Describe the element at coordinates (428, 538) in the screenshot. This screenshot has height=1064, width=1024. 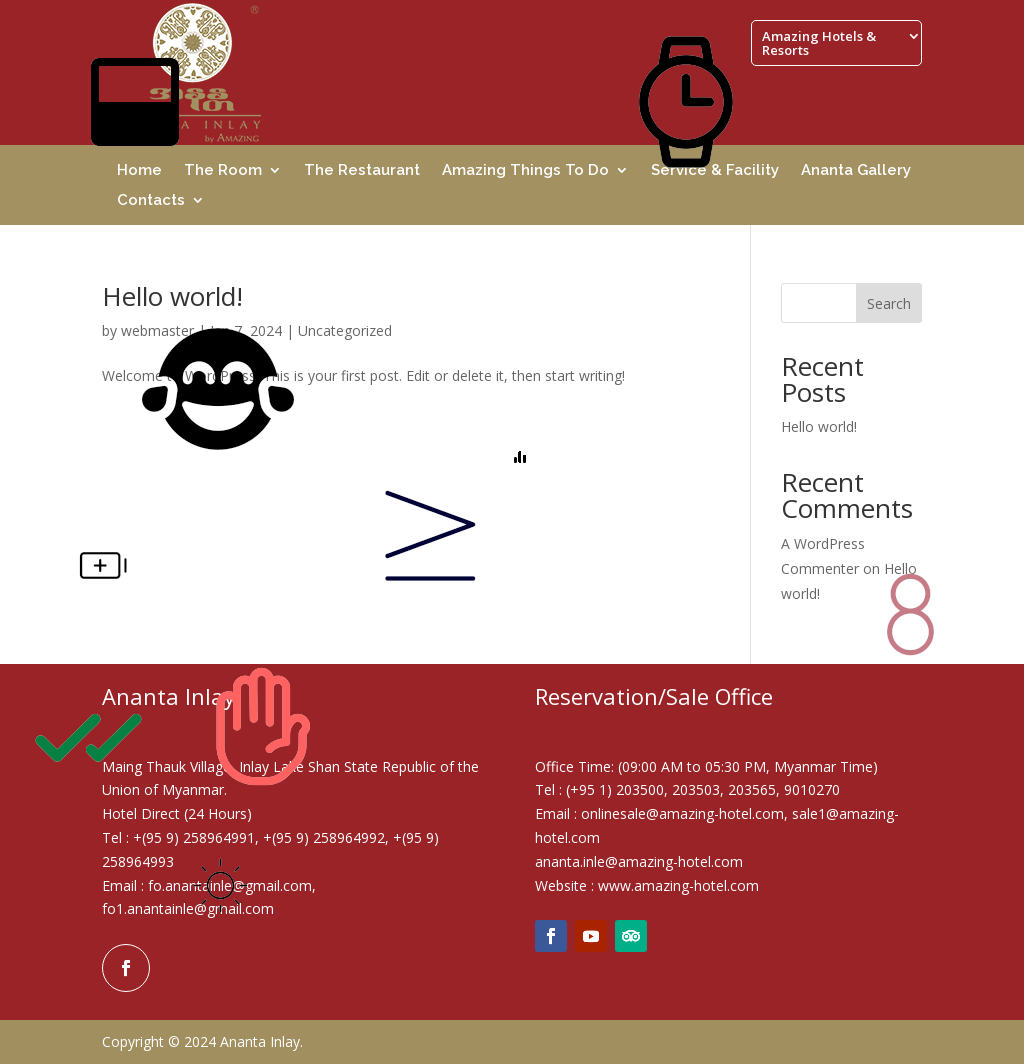
I see `greater than or equal to mathematical operator` at that location.